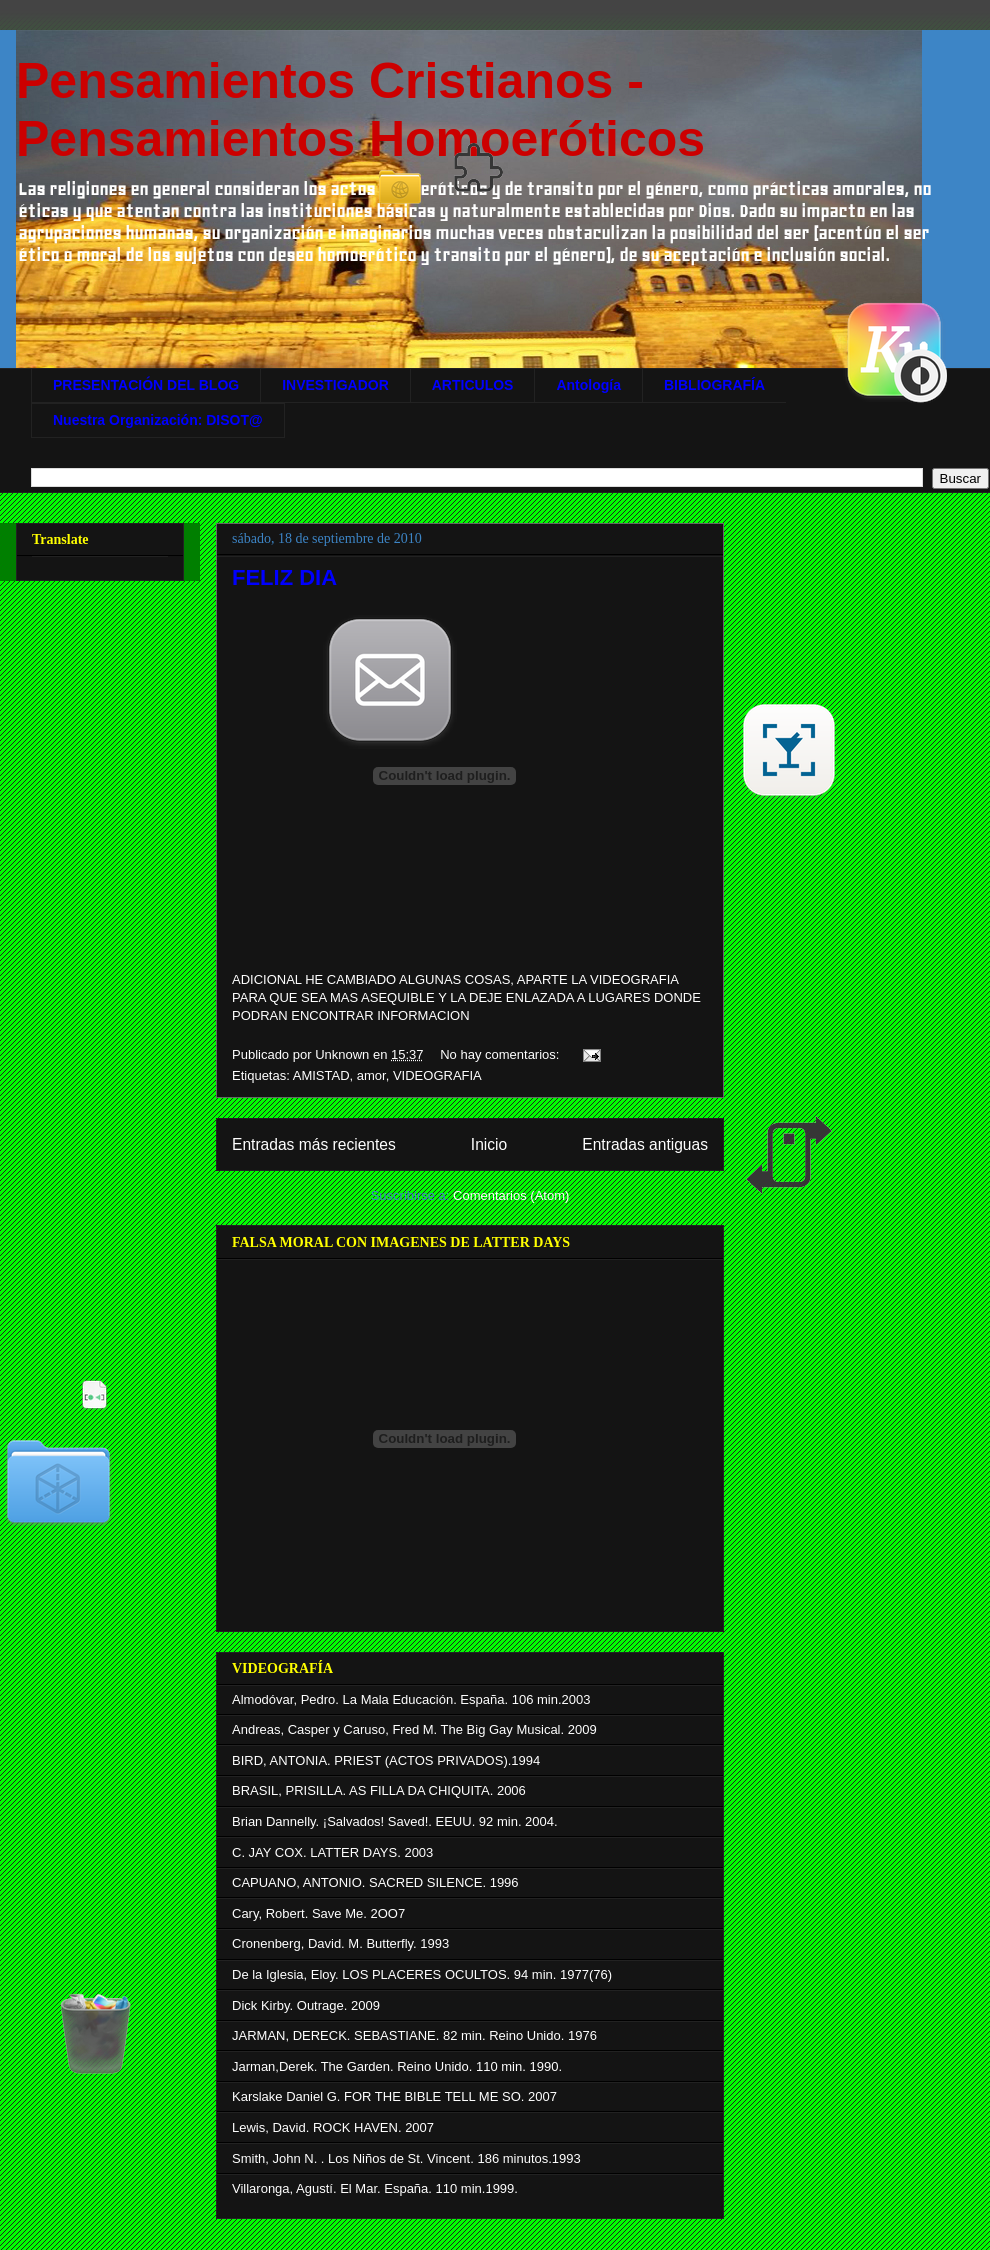 This screenshot has width=990, height=2250. I want to click on manage browser extensions, so click(477, 169).